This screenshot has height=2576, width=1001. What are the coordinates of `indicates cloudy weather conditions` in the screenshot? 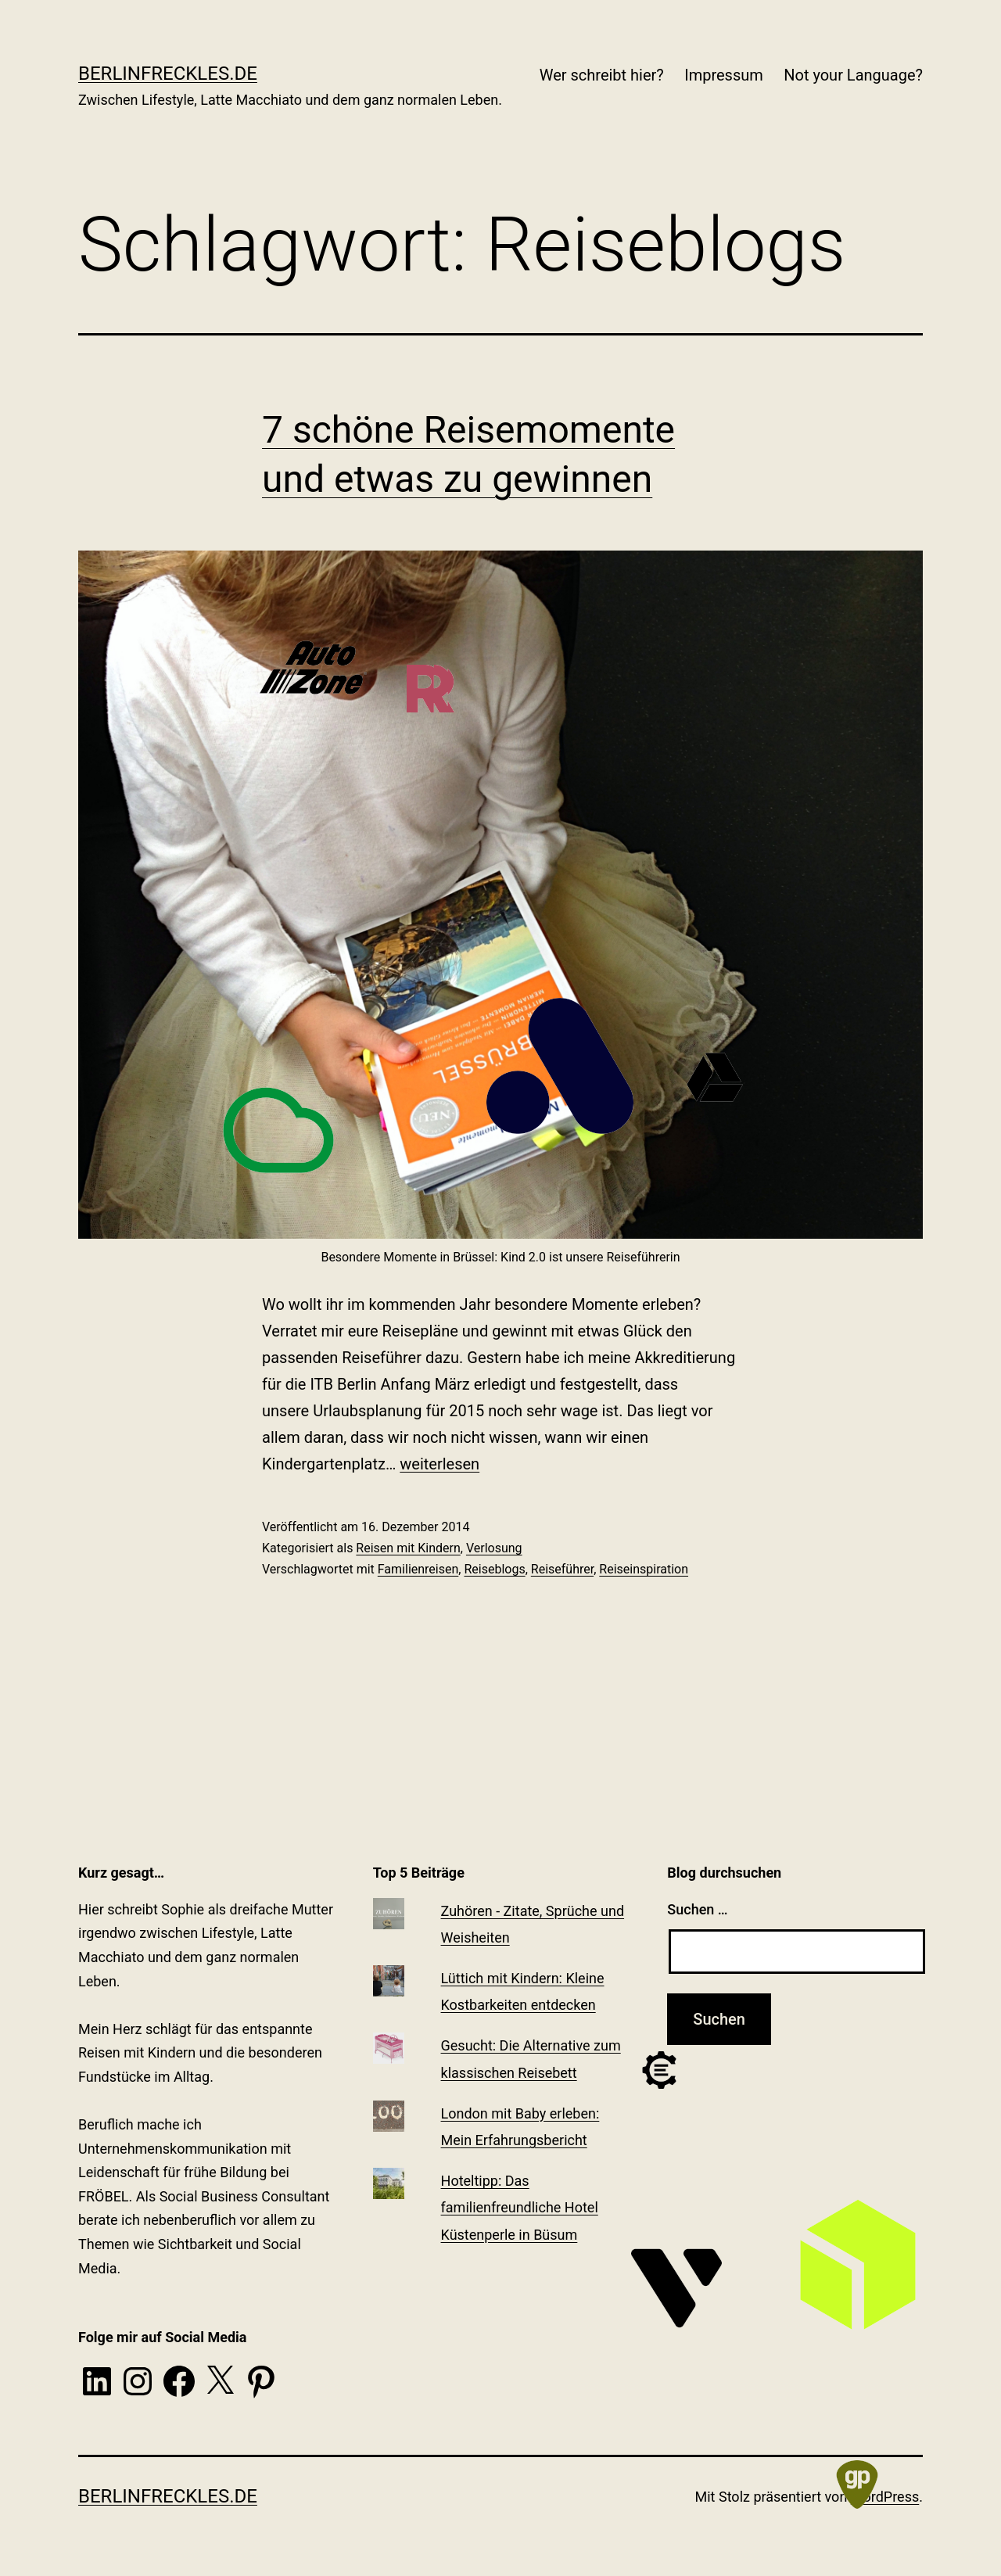 It's located at (278, 1128).